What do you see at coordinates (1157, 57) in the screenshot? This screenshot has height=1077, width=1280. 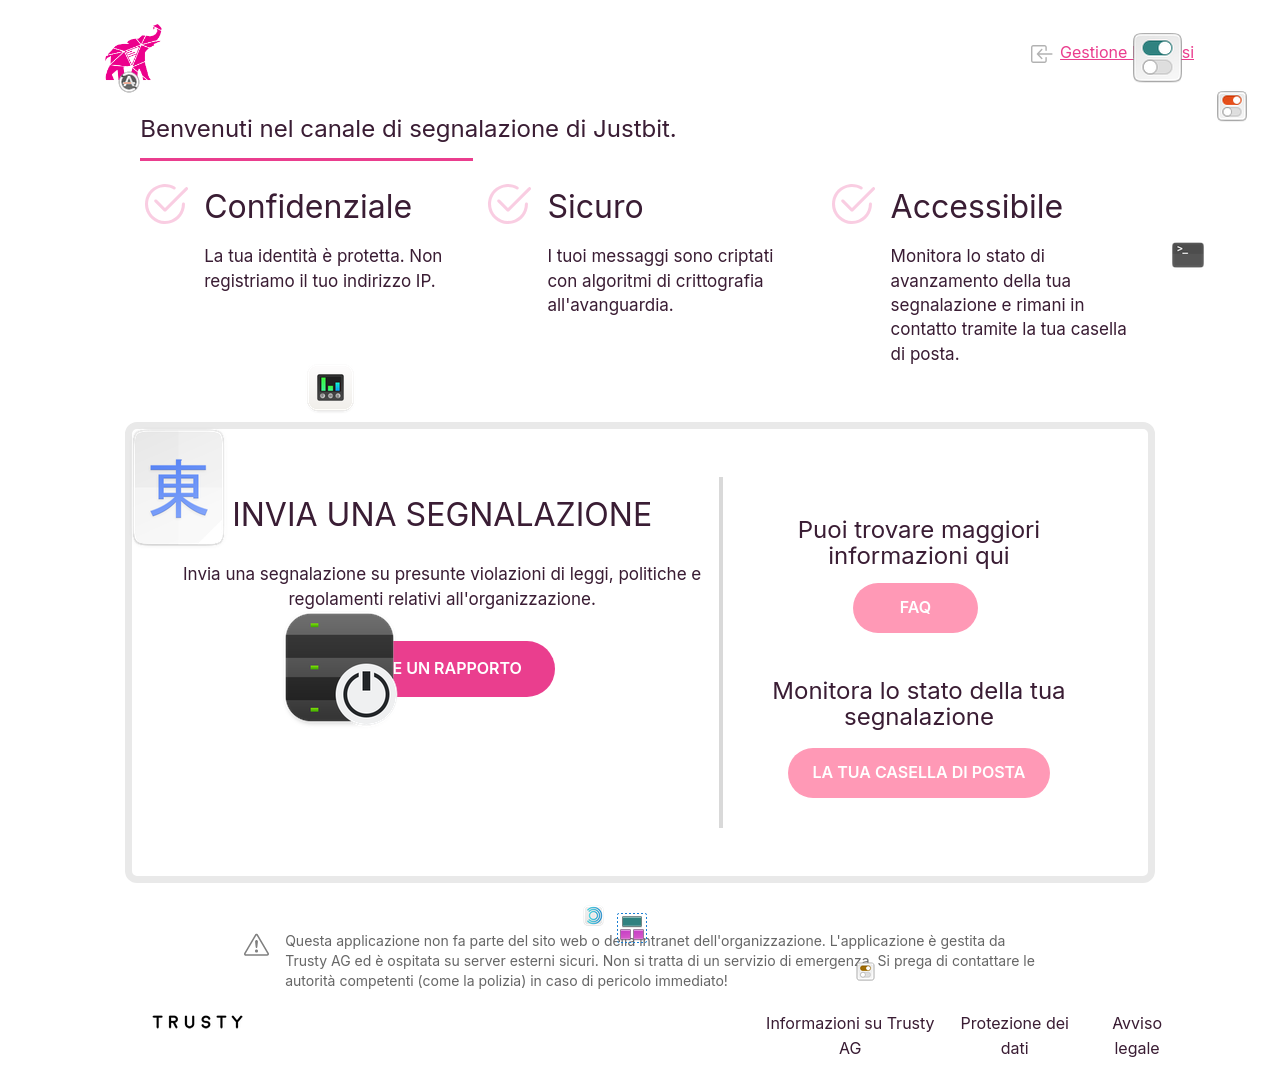 I see `open gnome tweaks settings` at bounding box center [1157, 57].